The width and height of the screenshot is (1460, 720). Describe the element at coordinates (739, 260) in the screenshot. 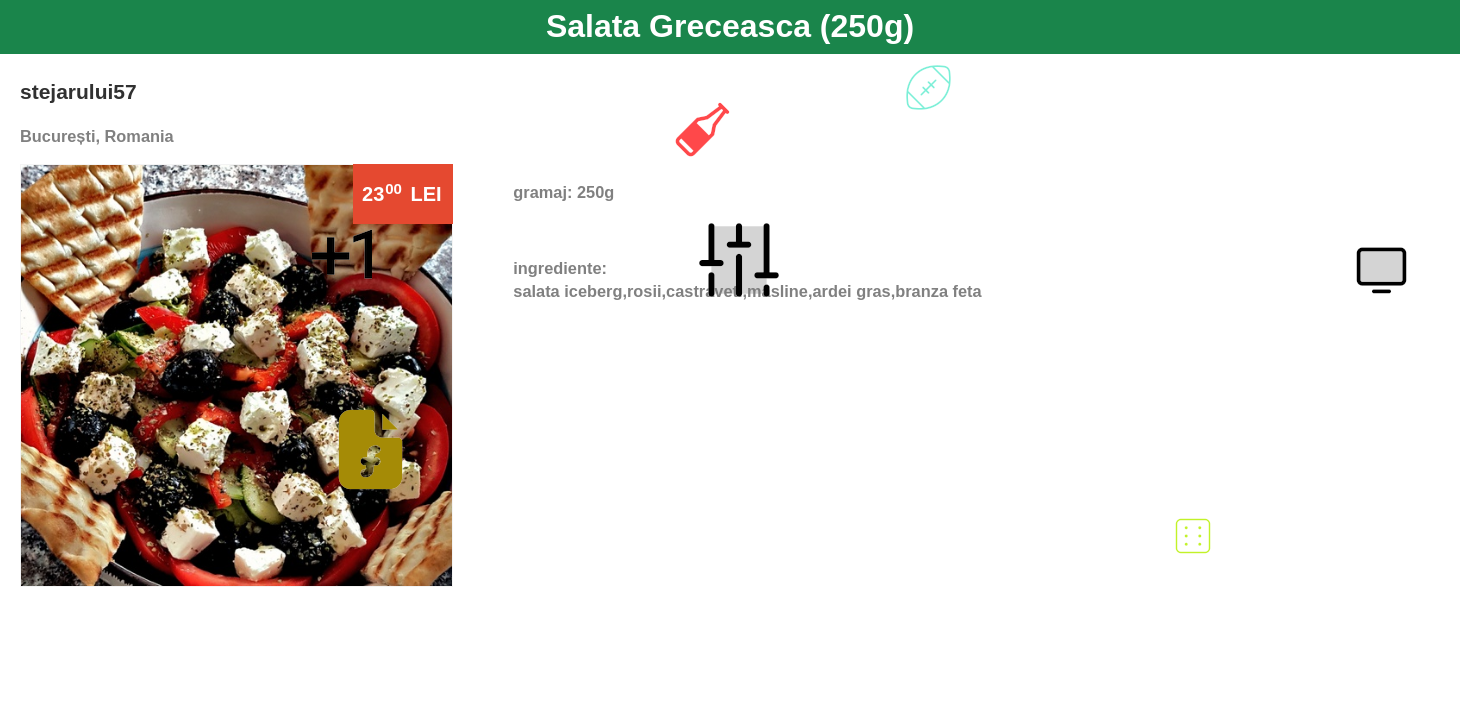

I see `adjust settings or preferences` at that location.